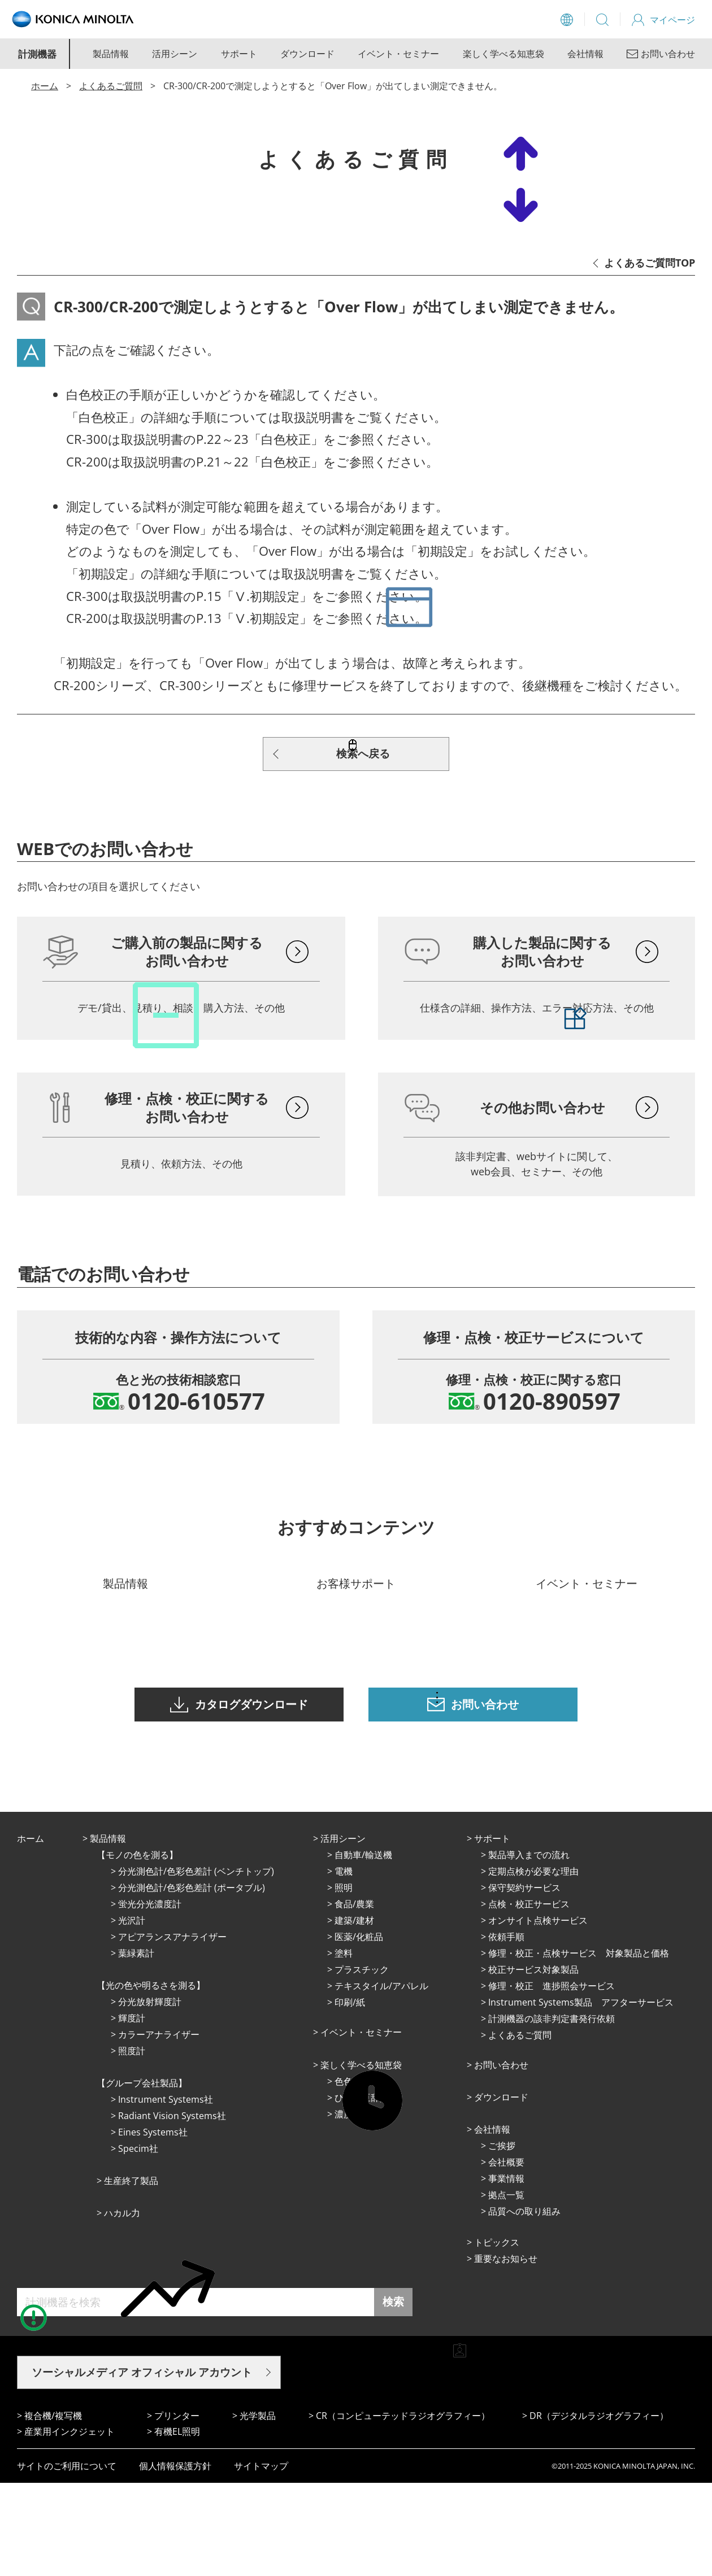  What do you see at coordinates (520, 179) in the screenshot?
I see `drag to reorder items vertically` at bounding box center [520, 179].